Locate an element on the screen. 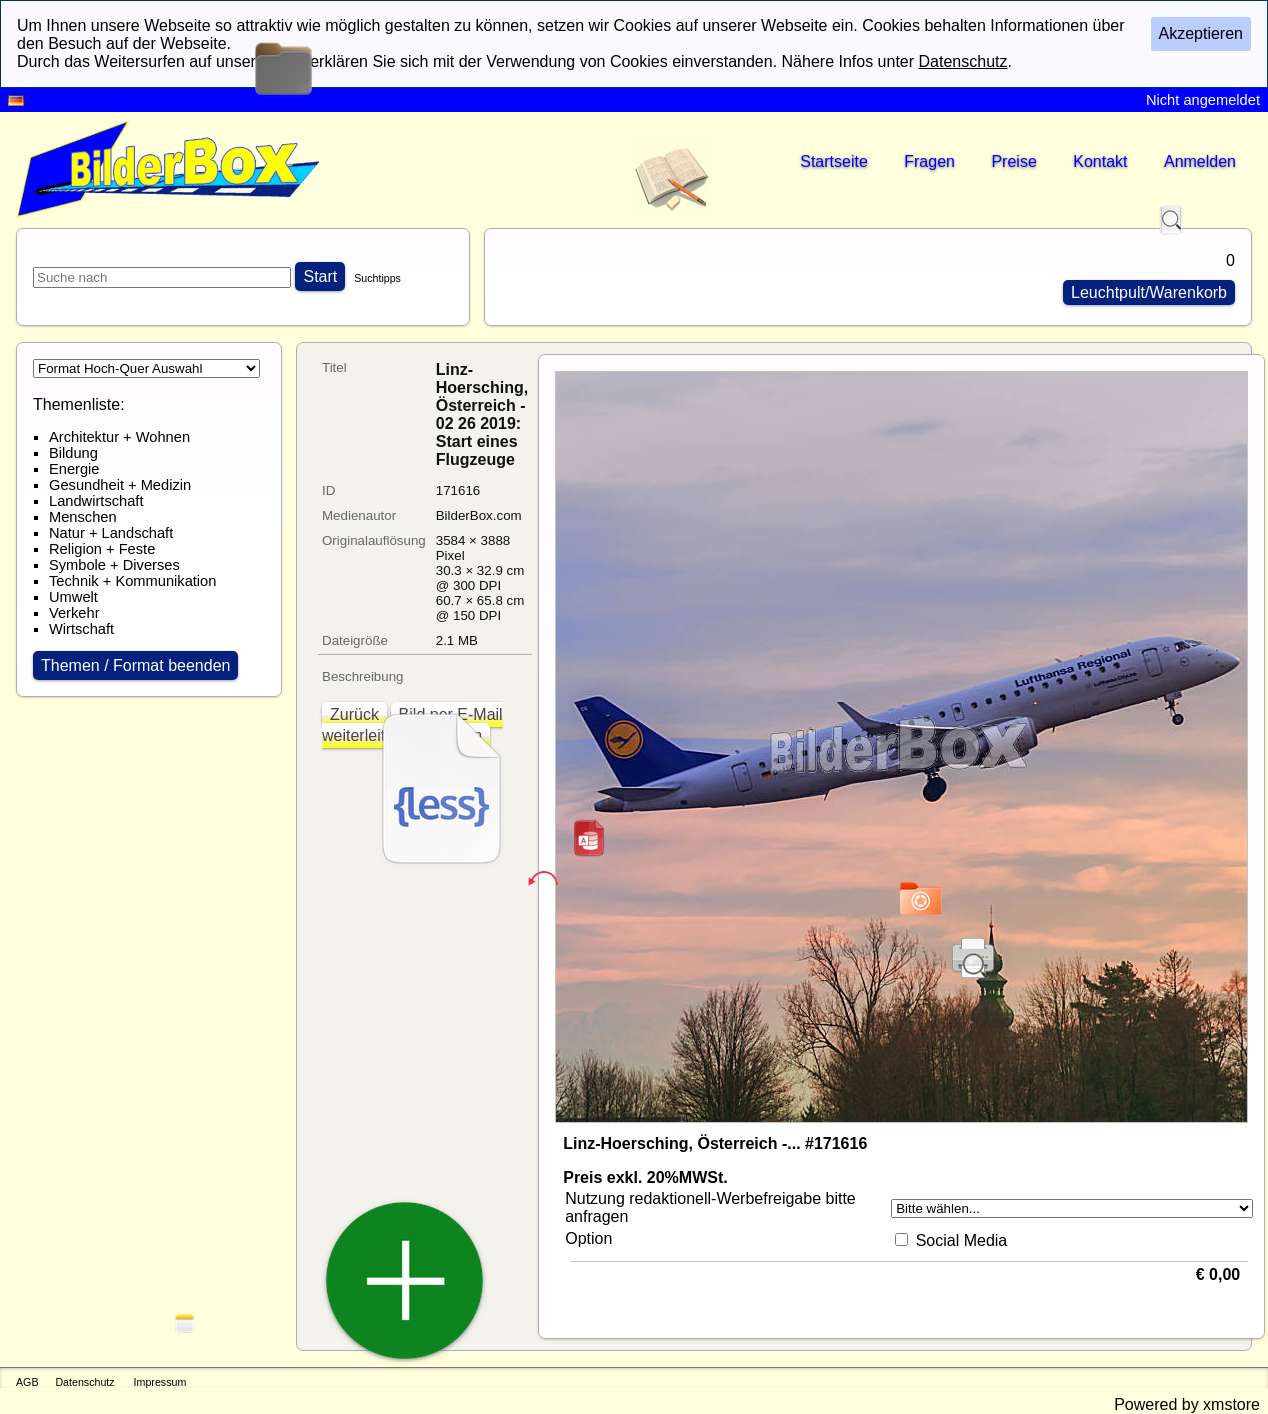 The image size is (1268, 1414). add a new item is located at coordinates (404, 1280).